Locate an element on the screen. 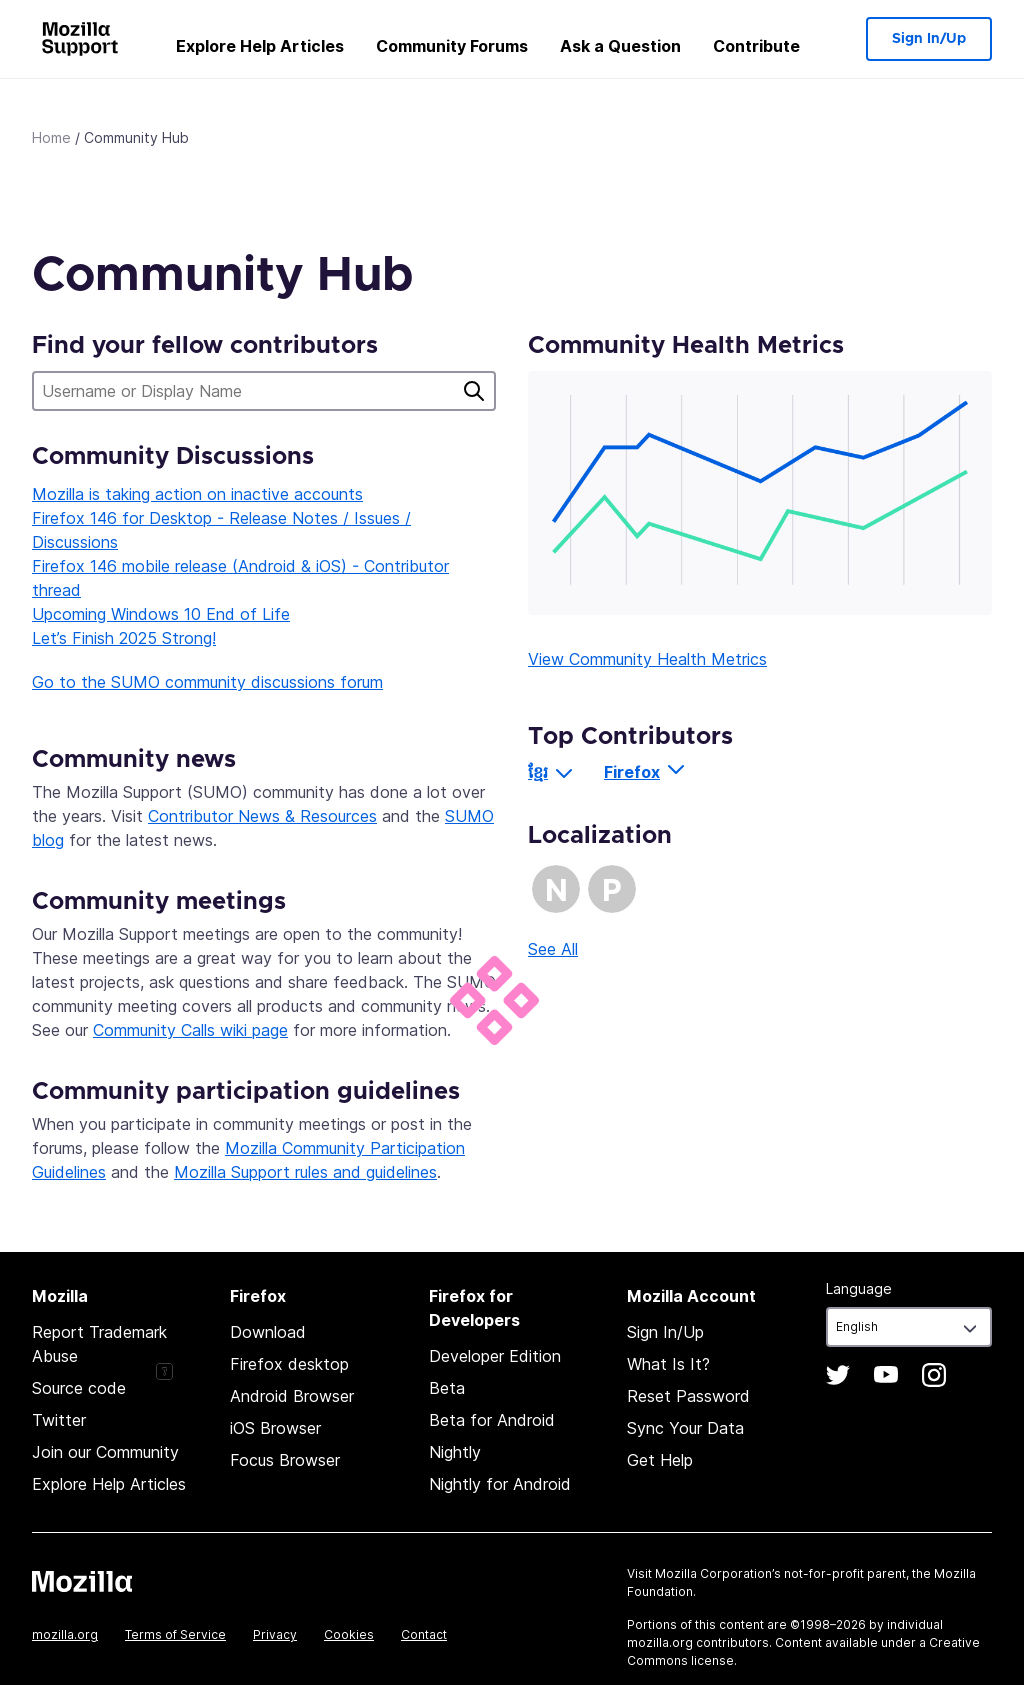 Image resolution: width=1024 pixels, height=1685 pixels. view UI components library is located at coordinates (494, 1000).